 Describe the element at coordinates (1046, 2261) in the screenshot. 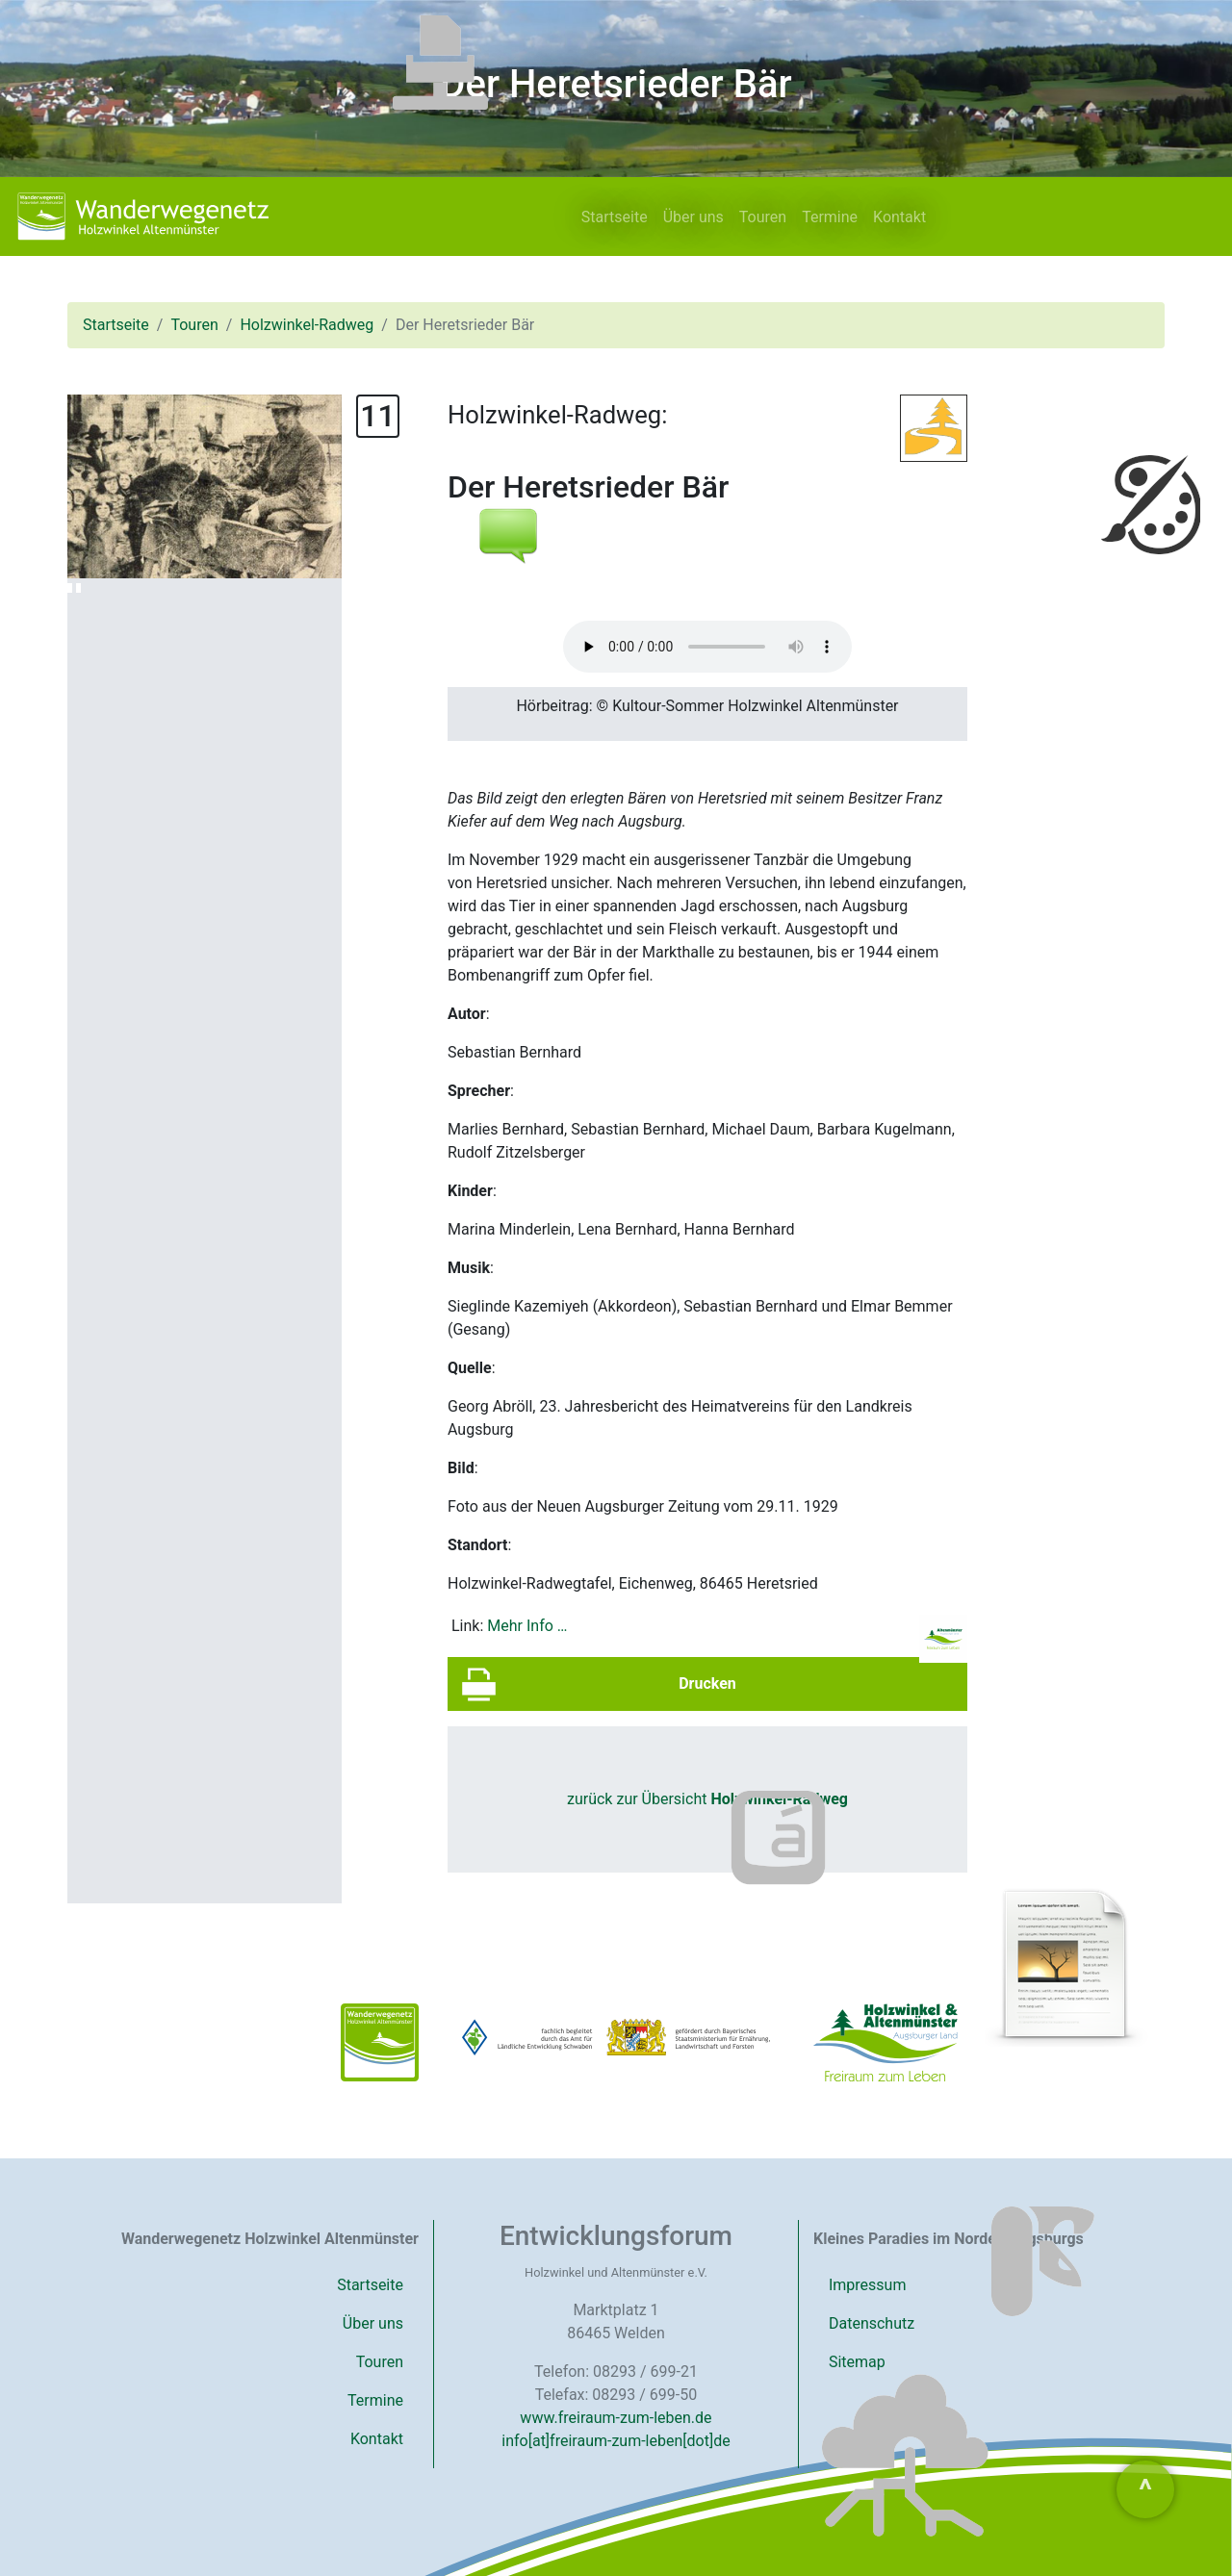

I see `access system utilities and tools` at that location.